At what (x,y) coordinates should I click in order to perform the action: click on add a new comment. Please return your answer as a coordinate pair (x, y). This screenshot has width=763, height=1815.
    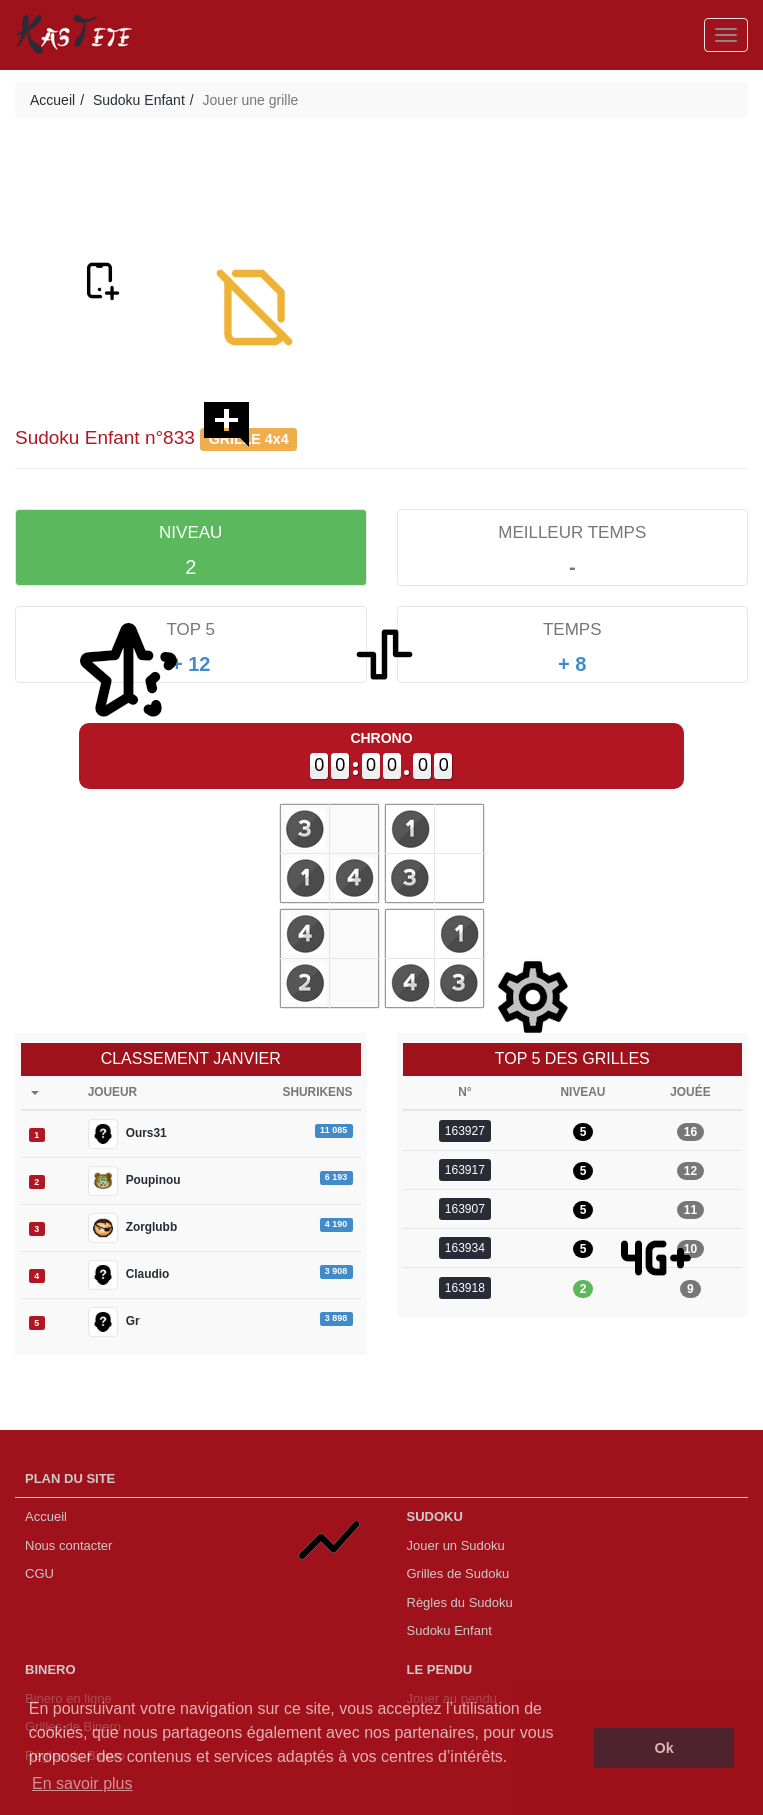
    Looking at the image, I should click on (226, 424).